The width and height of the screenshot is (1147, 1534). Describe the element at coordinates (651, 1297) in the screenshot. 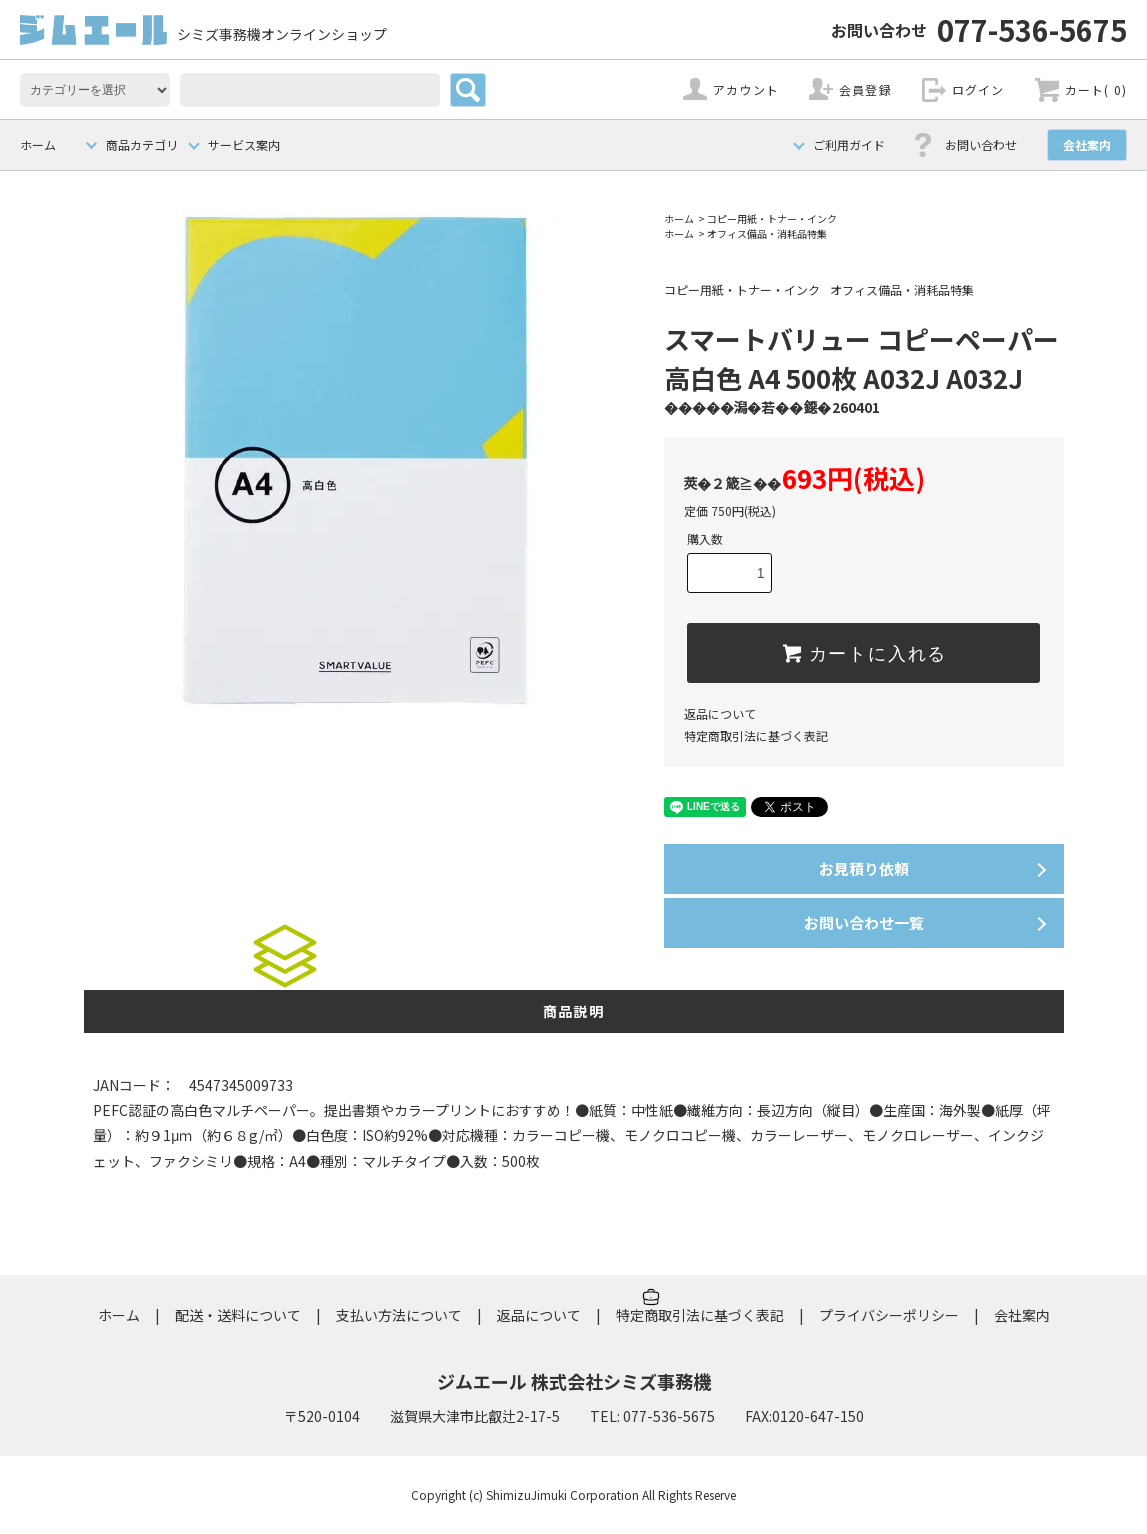

I see `access work or business documents` at that location.